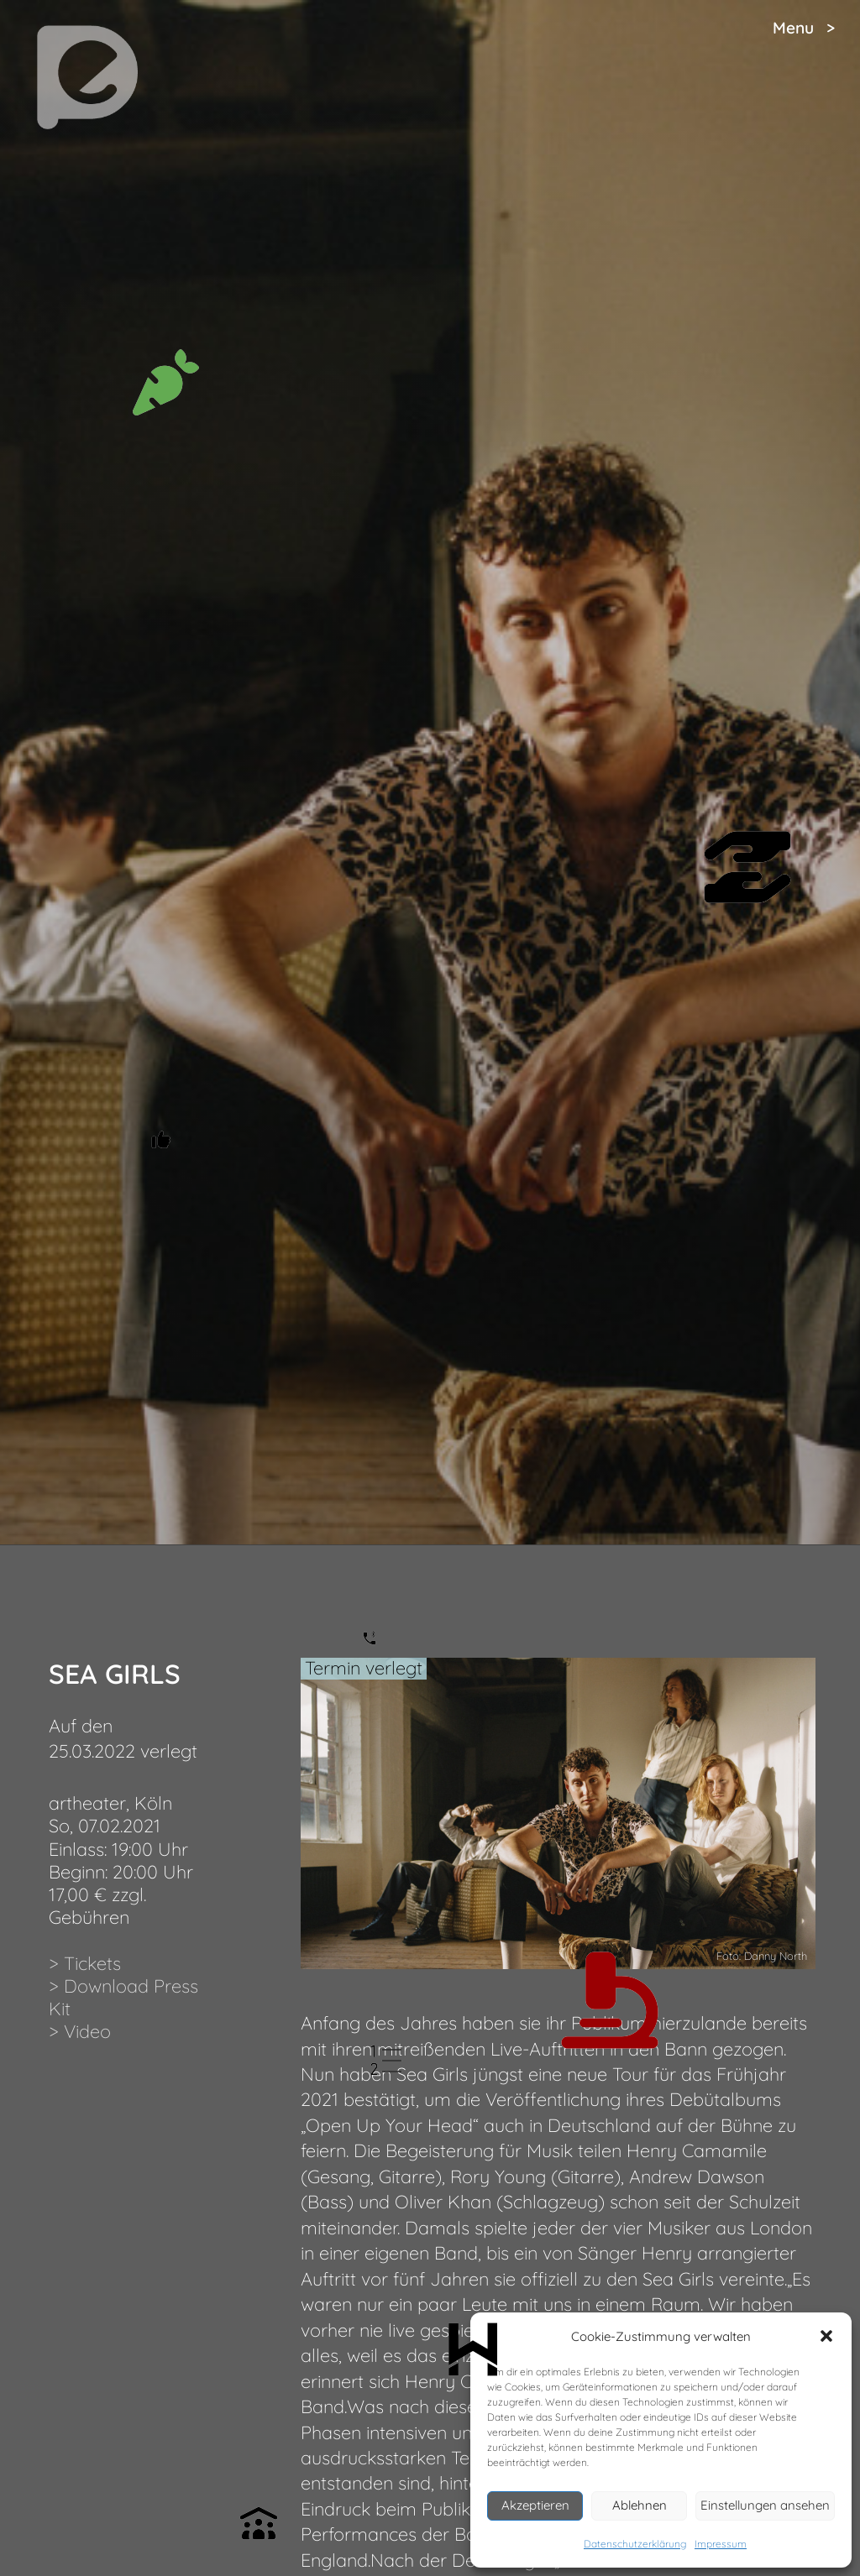  What do you see at coordinates (747, 867) in the screenshot?
I see `indicates partnership or collaboration features` at bounding box center [747, 867].